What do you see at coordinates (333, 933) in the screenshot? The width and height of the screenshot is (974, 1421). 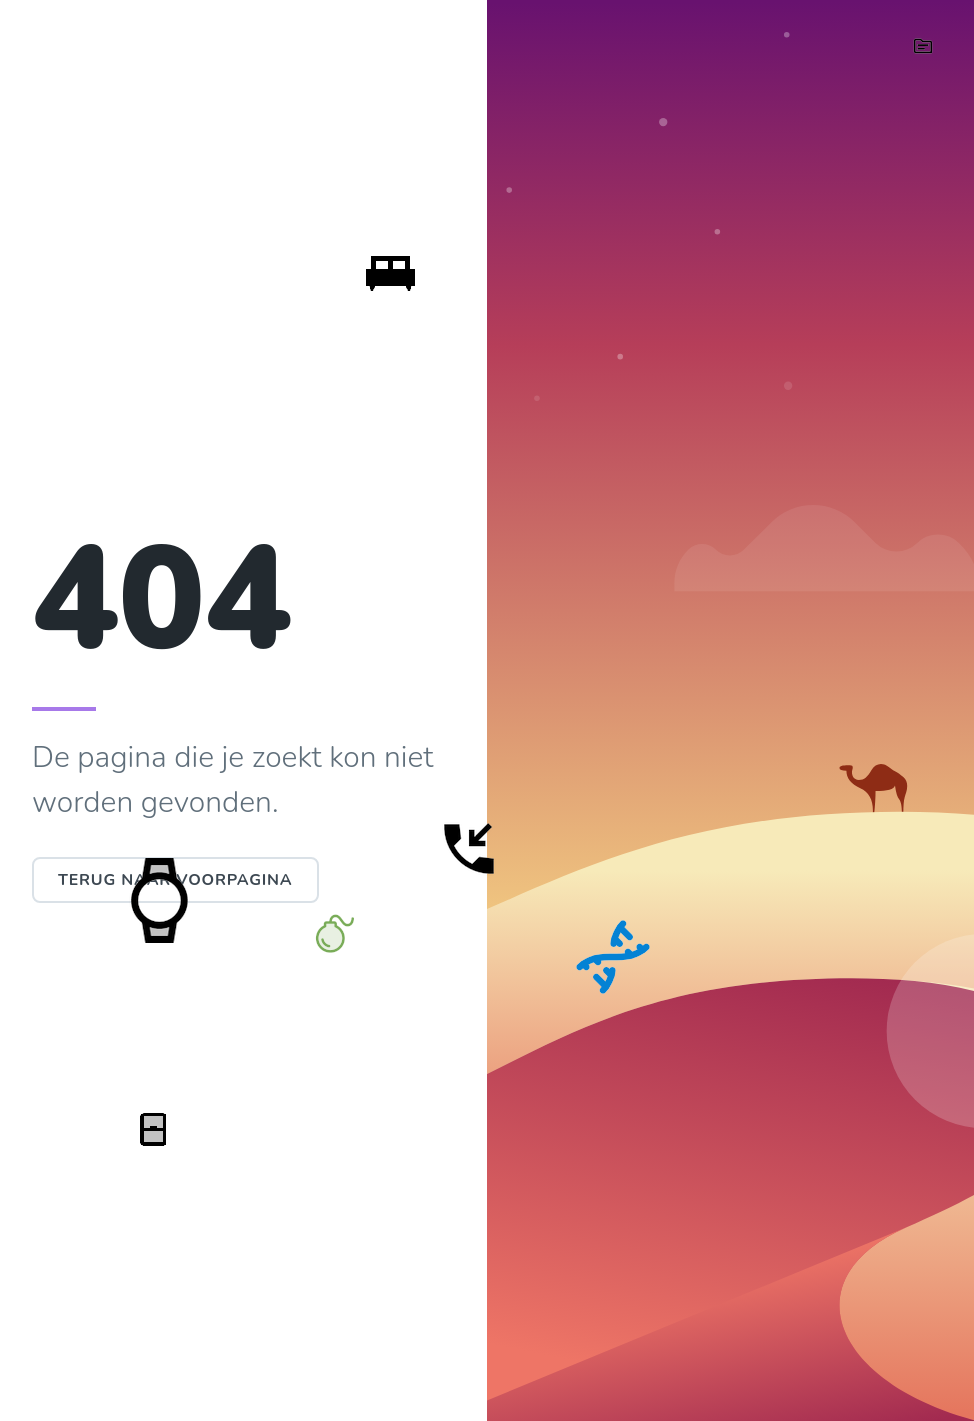 I see `indicates a destructive or irreversible action` at bounding box center [333, 933].